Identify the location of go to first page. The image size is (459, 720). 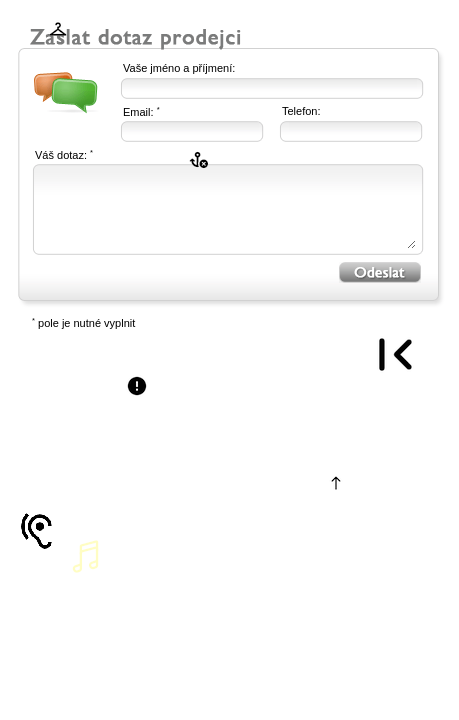
(395, 354).